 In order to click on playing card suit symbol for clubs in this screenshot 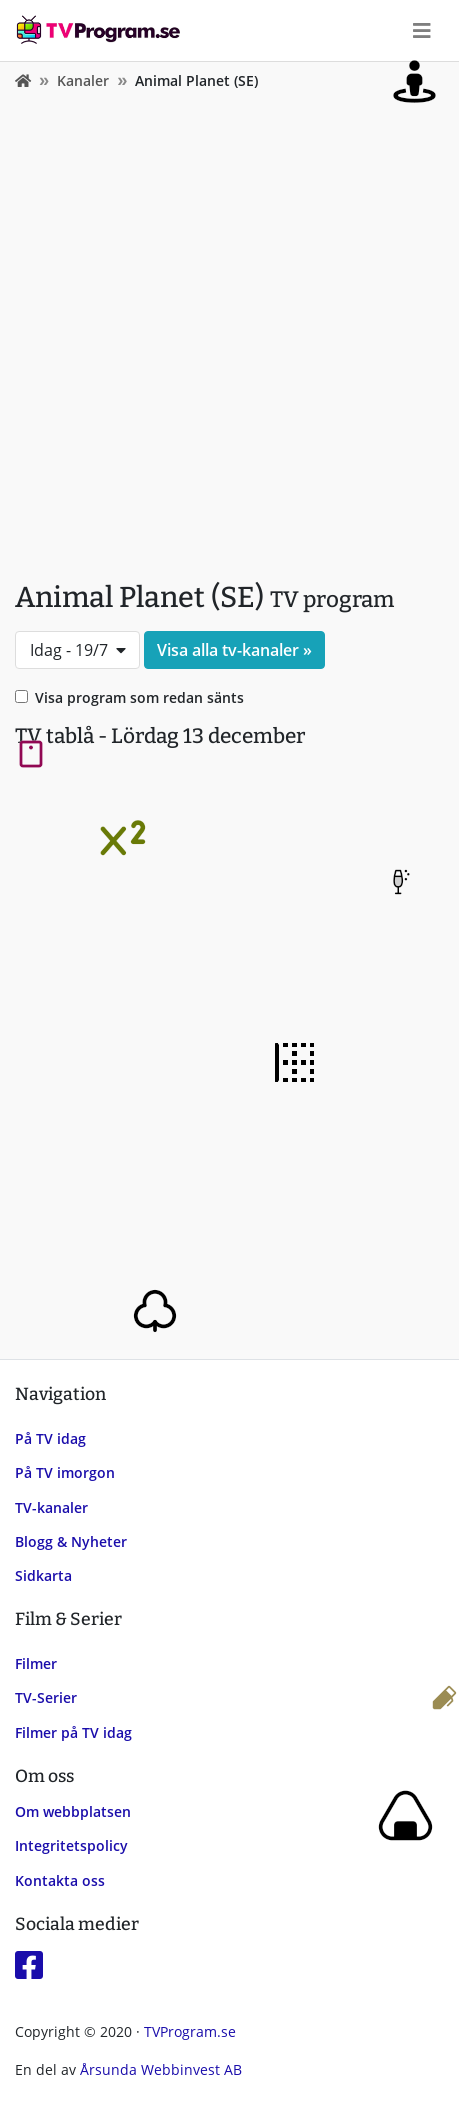, I will do `click(155, 1311)`.